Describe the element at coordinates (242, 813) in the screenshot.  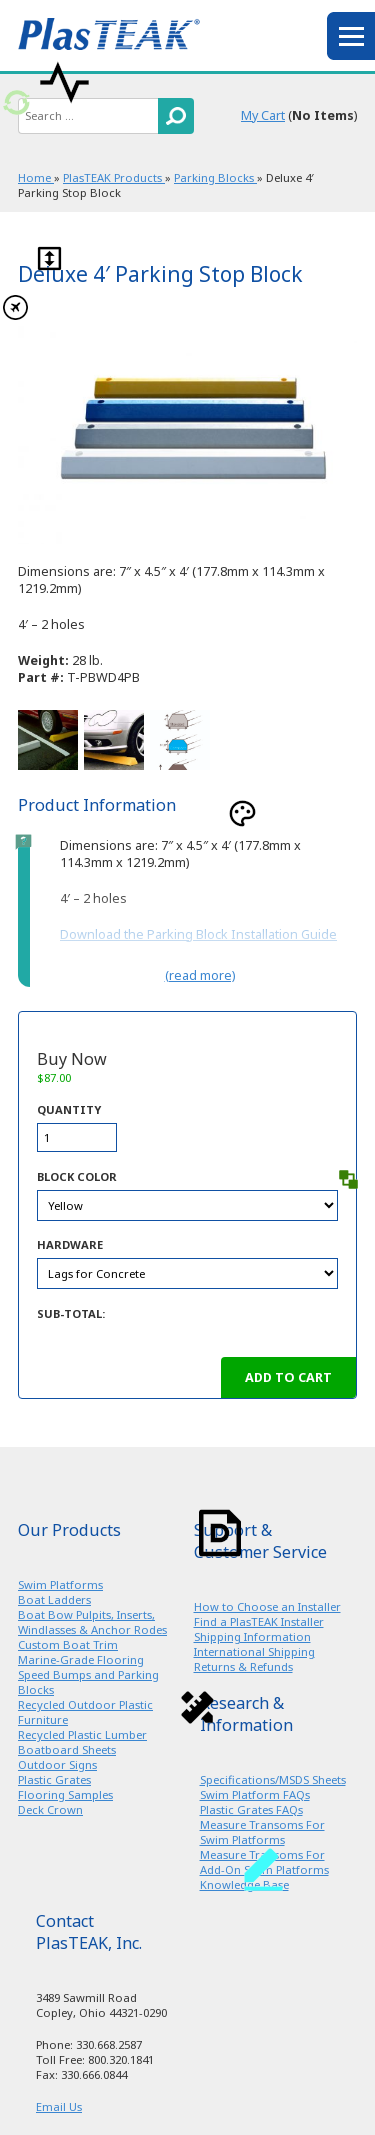
I see `access color or theme customization options` at that location.